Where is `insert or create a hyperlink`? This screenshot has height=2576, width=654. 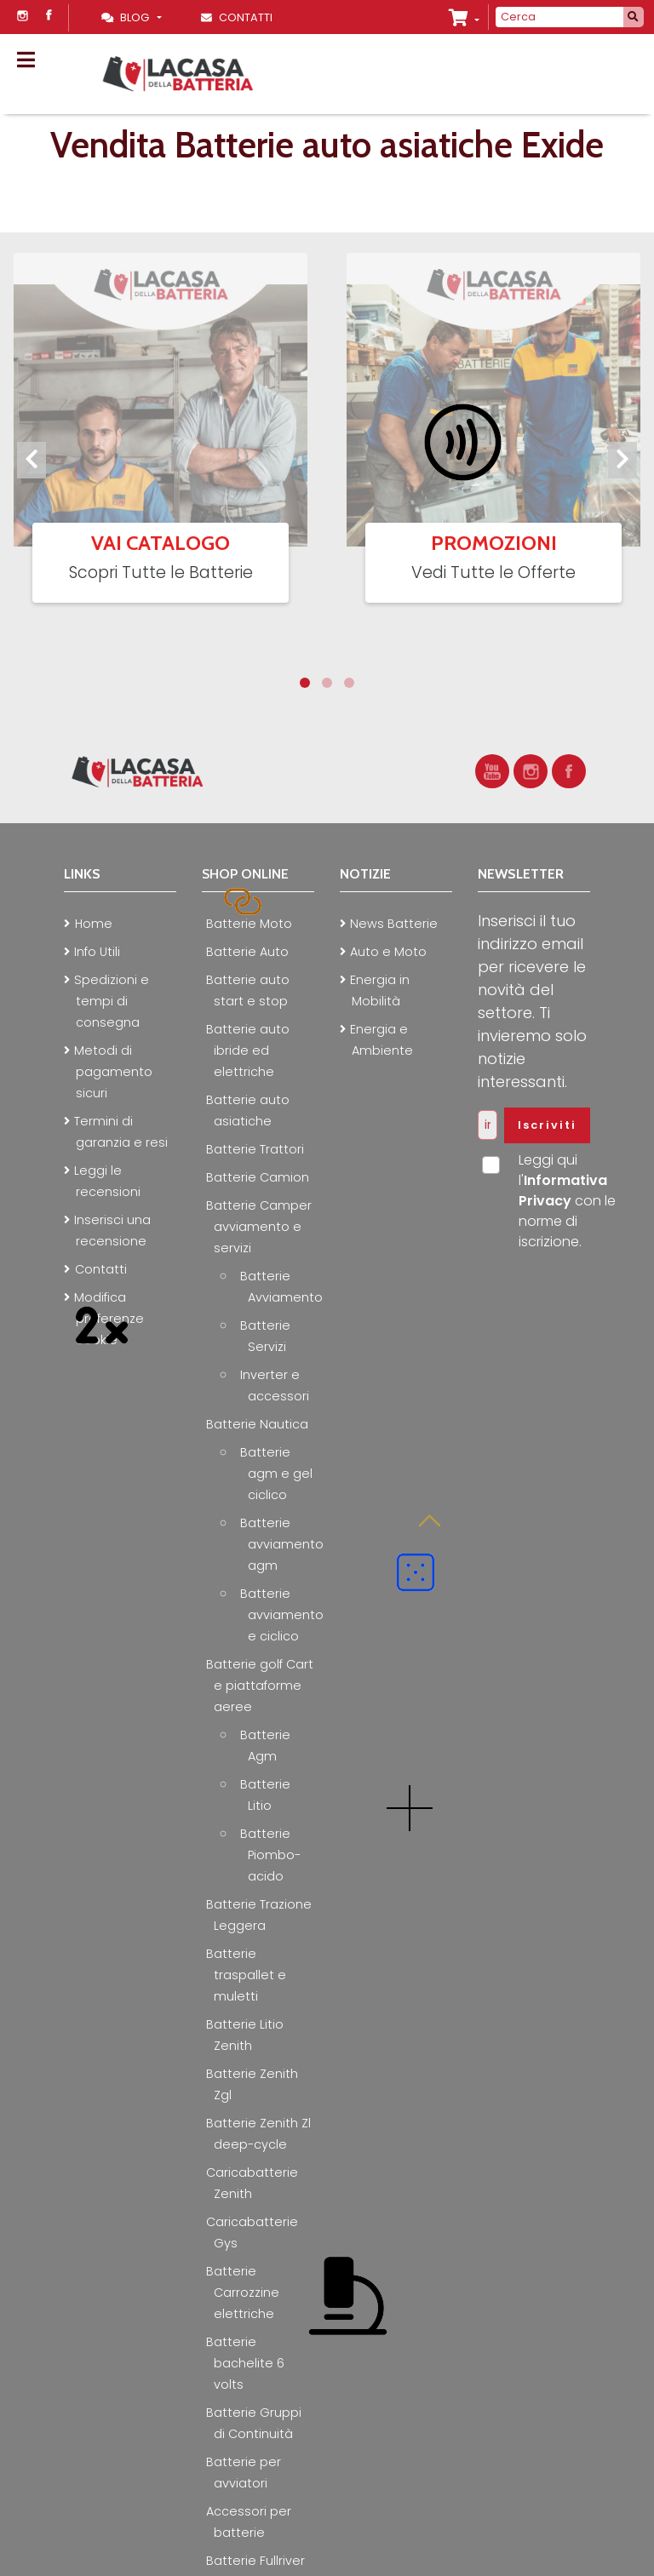
insert or create a hyperlink is located at coordinates (243, 902).